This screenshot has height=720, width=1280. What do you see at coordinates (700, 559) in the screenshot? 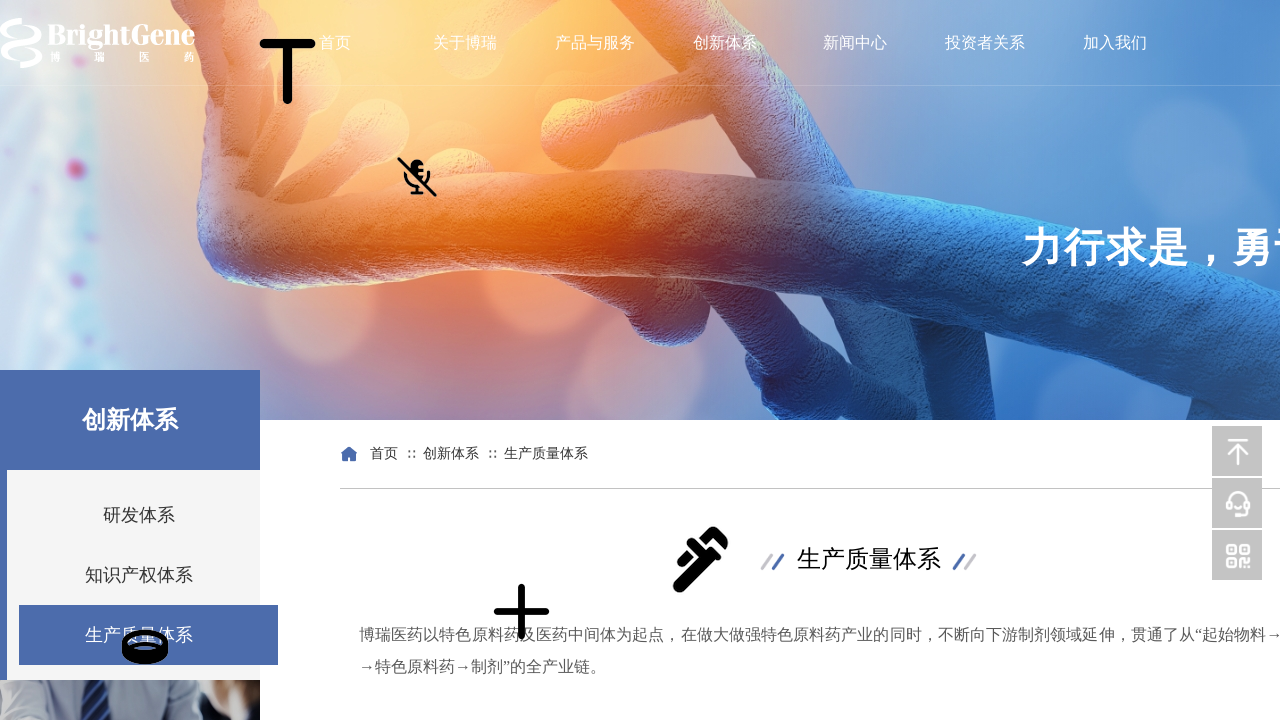
I see `access plumbing services or information` at bounding box center [700, 559].